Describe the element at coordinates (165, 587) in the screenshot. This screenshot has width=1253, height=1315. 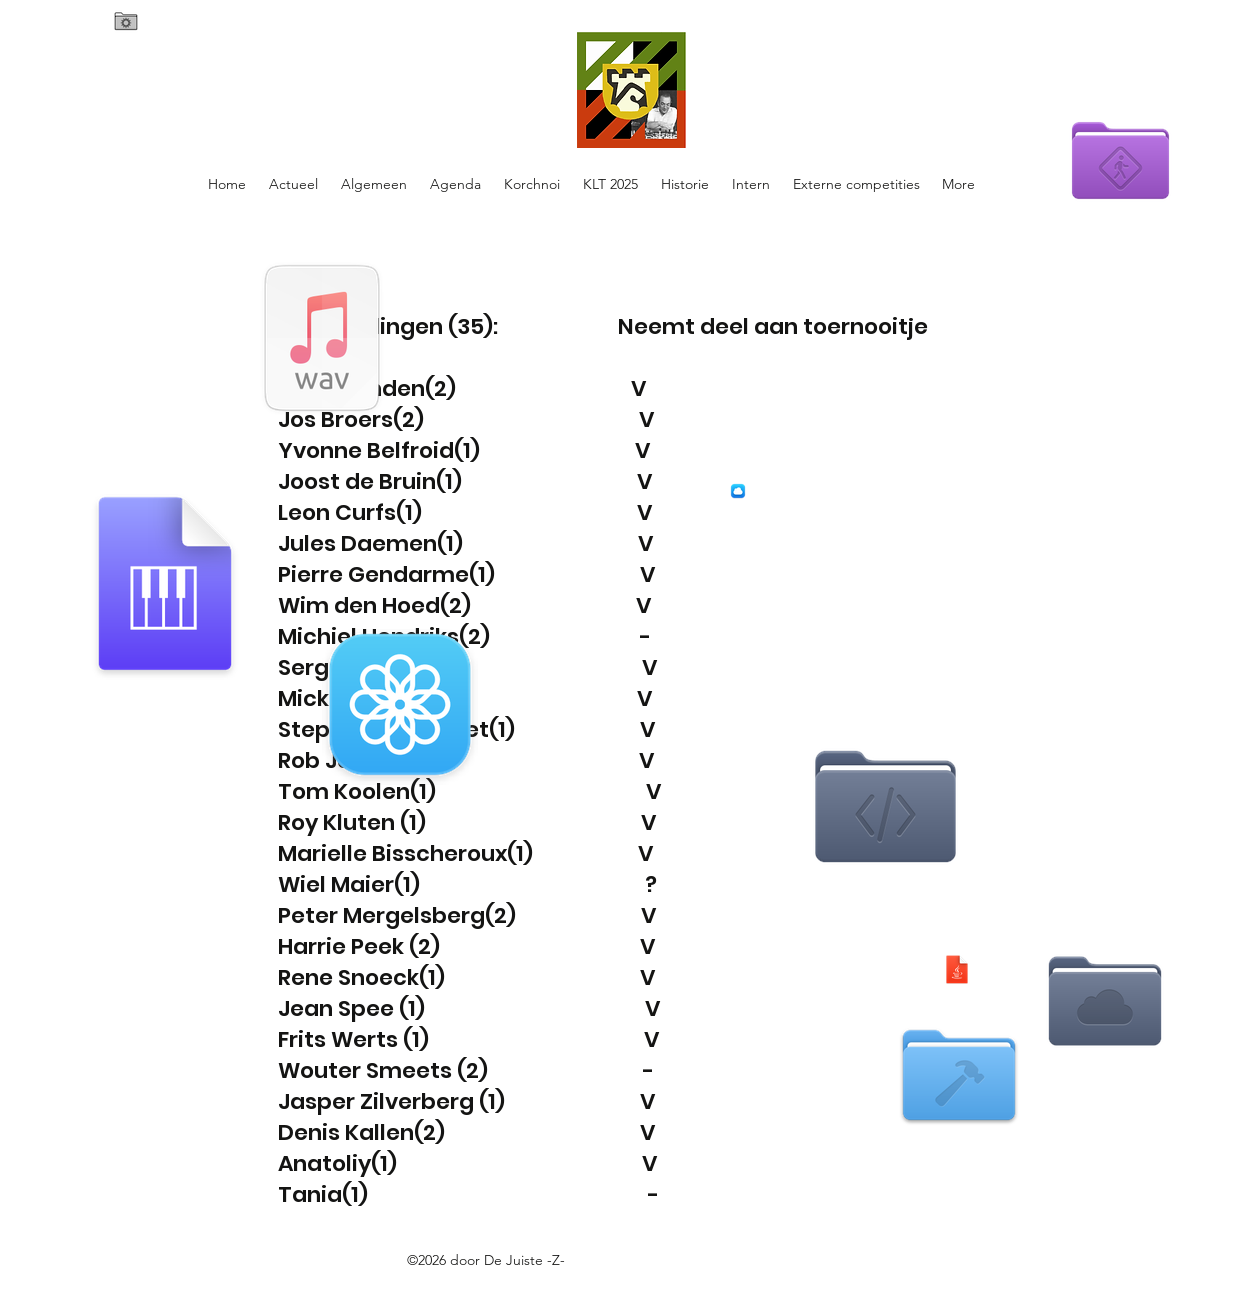
I see `a midi audio file` at that location.